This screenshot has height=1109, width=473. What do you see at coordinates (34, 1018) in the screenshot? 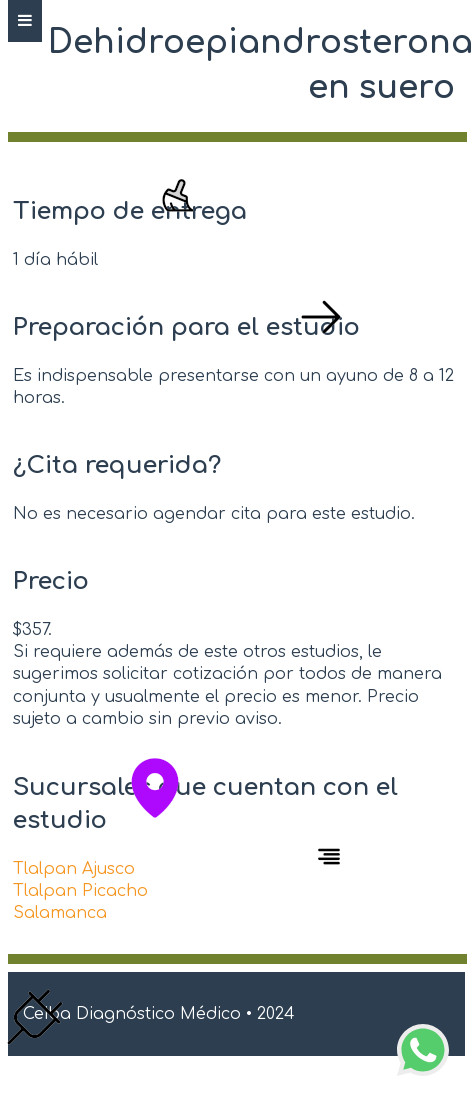
I see `connect to a power source` at bounding box center [34, 1018].